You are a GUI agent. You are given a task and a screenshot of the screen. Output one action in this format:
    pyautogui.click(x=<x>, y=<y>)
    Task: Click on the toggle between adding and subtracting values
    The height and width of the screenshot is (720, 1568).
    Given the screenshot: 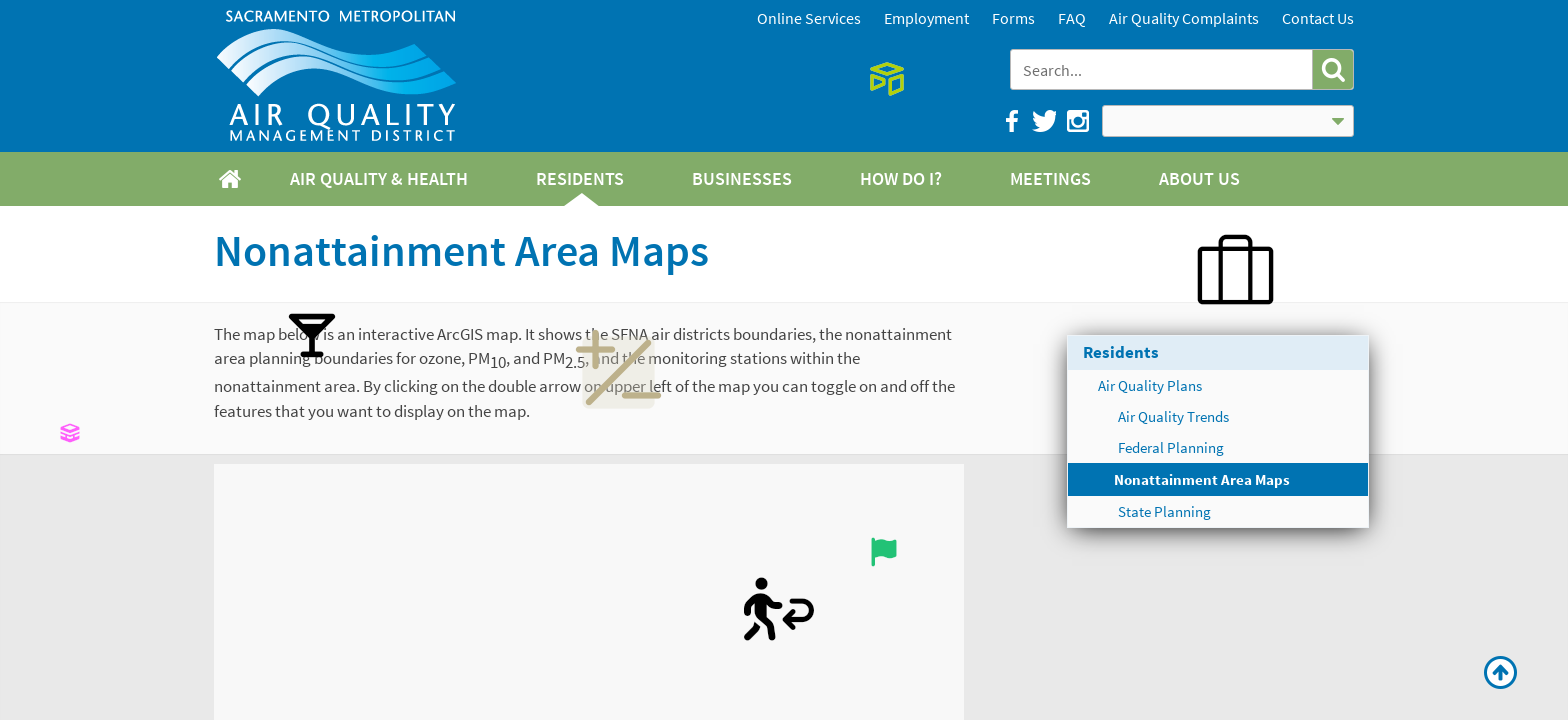 What is the action you would take?
    pyautogui.click(x=618, y=372)
    